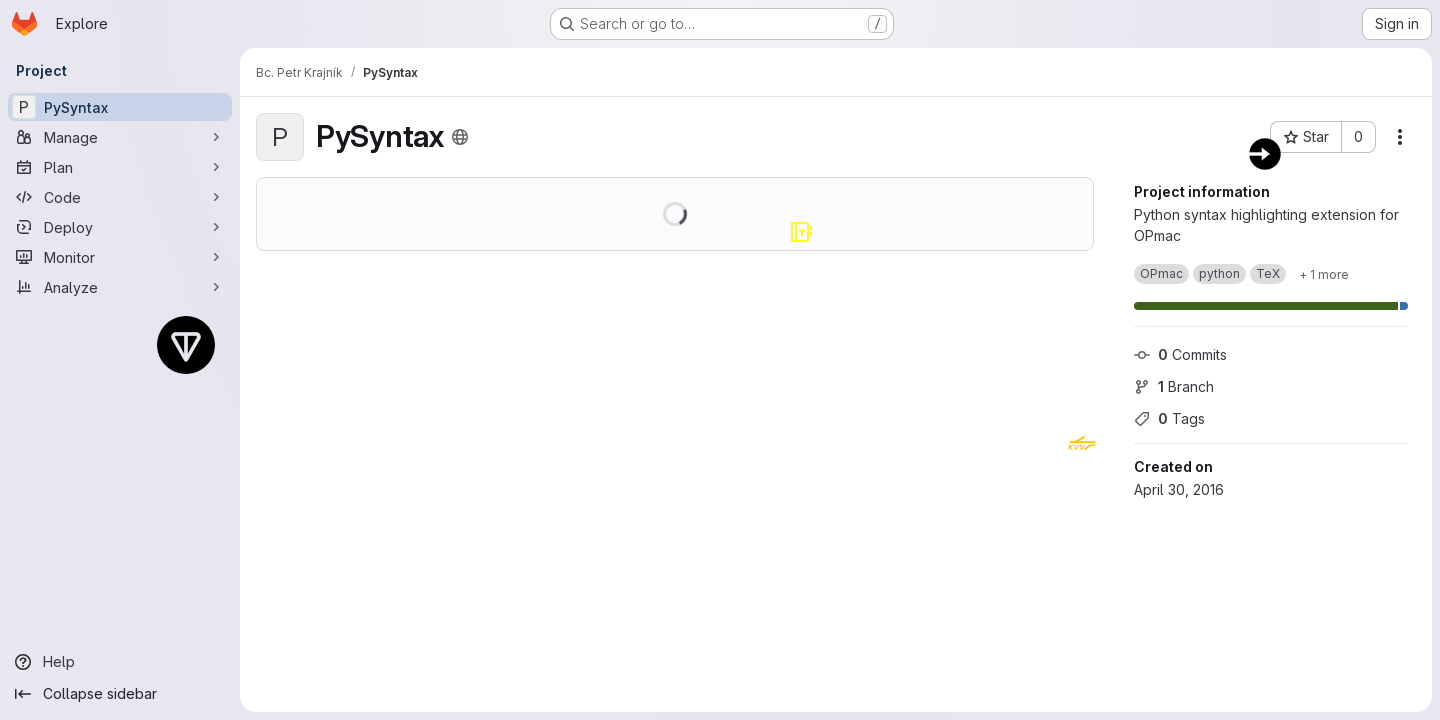 The width and height of the screenshot is (1440, 720). What do you see at coordinates (800, 232) in the screenshot?
I see `upload contacts from address book` at bounding box center [800, 232].